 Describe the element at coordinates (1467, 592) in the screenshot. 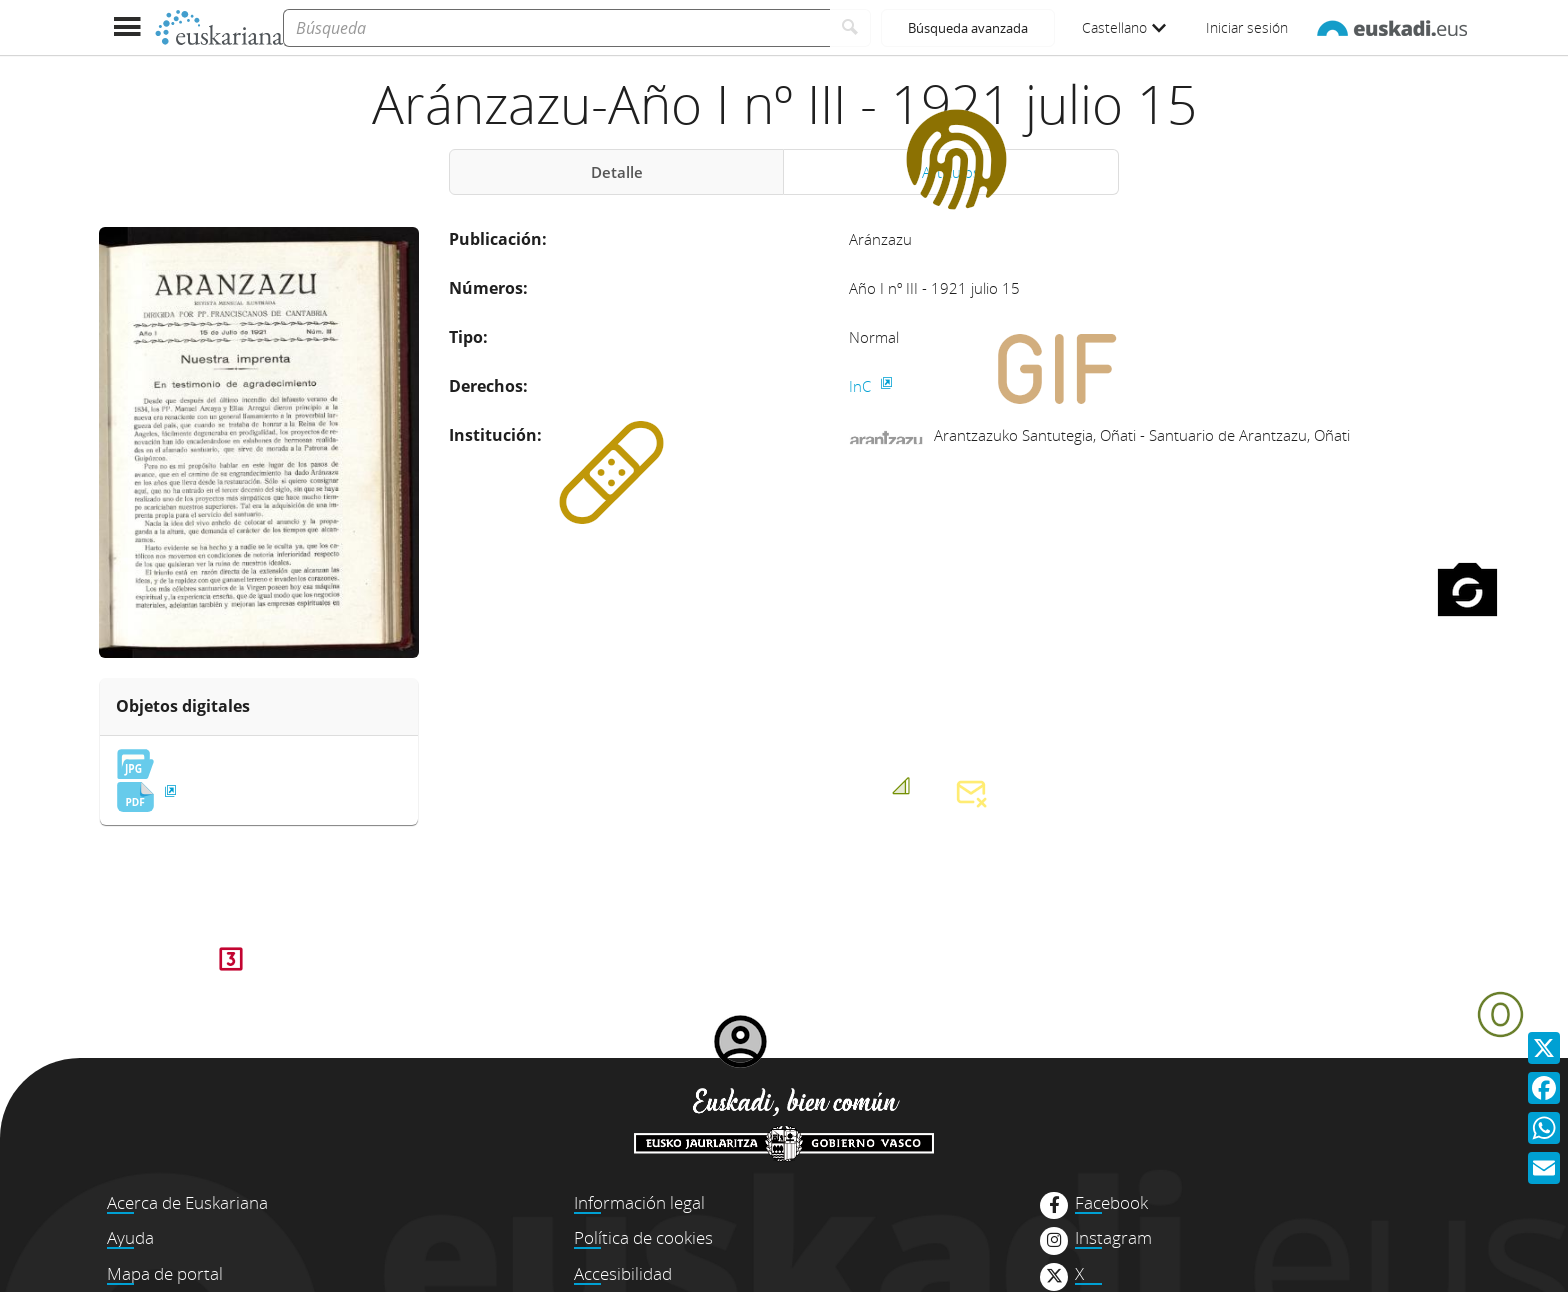

I see `switch to party mode camera filter` at that location.